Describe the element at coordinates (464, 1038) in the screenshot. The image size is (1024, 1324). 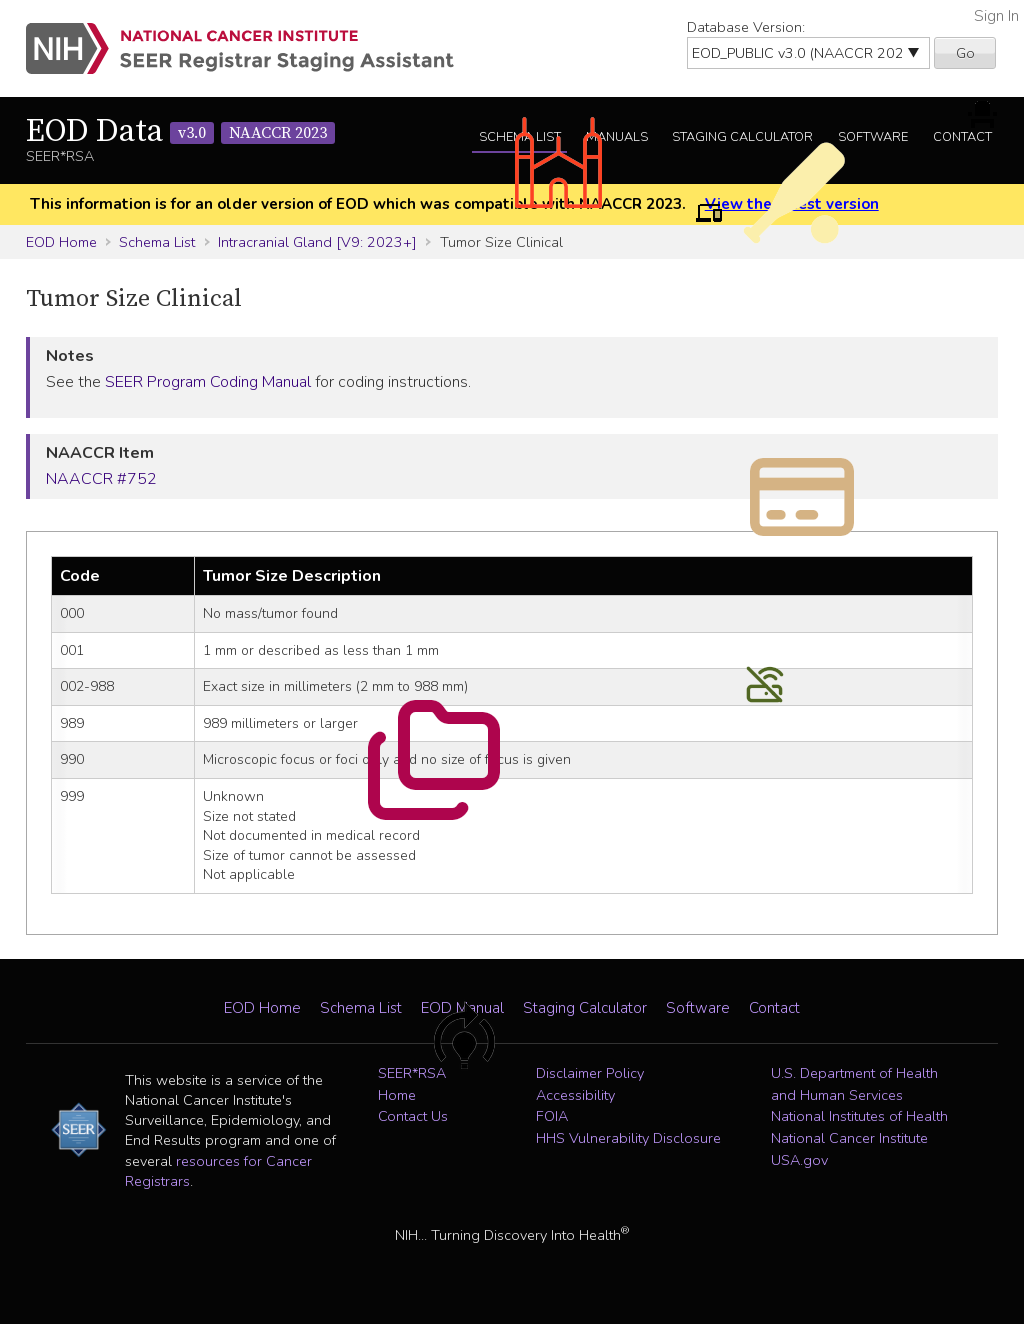
I see `indicates model training in progress` at that location.